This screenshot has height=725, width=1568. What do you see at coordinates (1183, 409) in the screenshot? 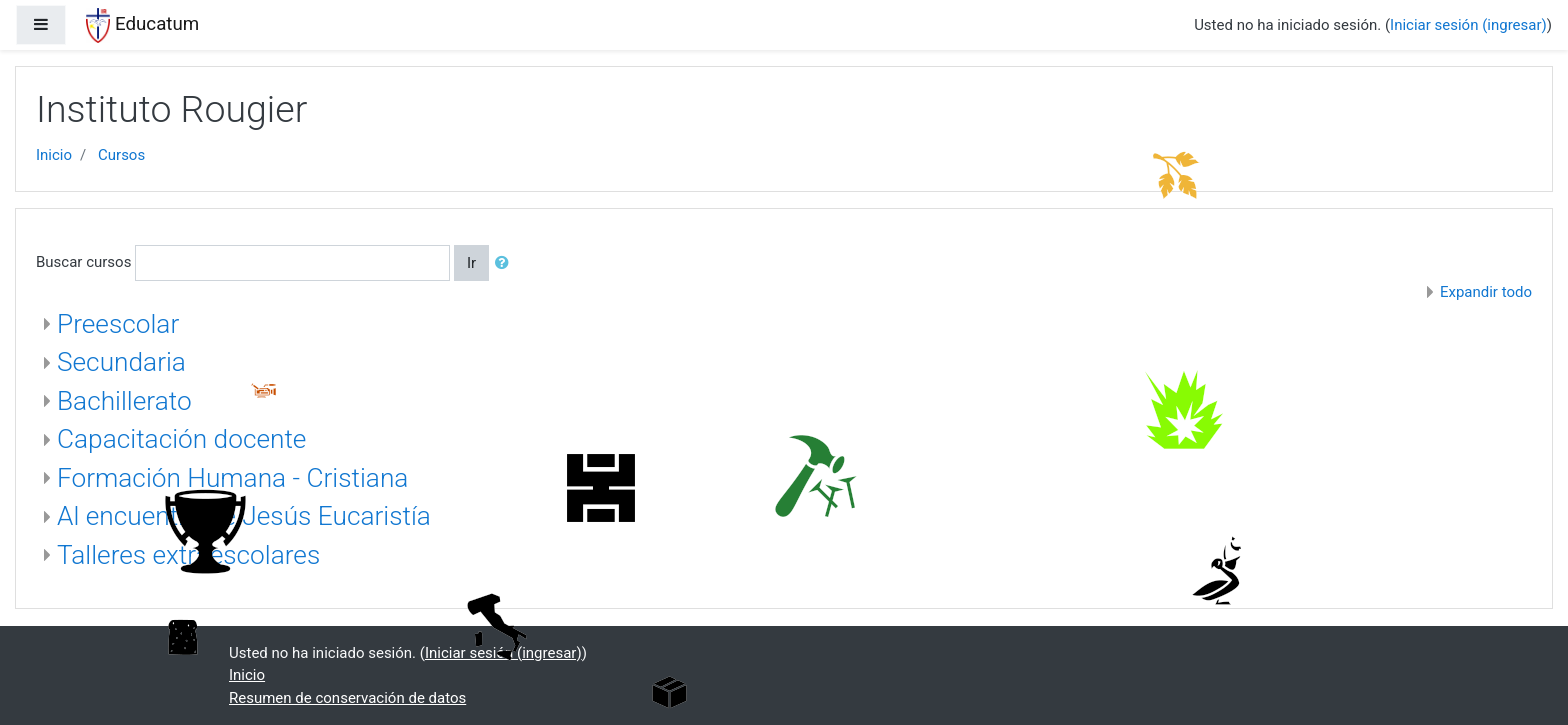
I see `indicates screen damage or impact effect` at bounding box center [1183, 409].